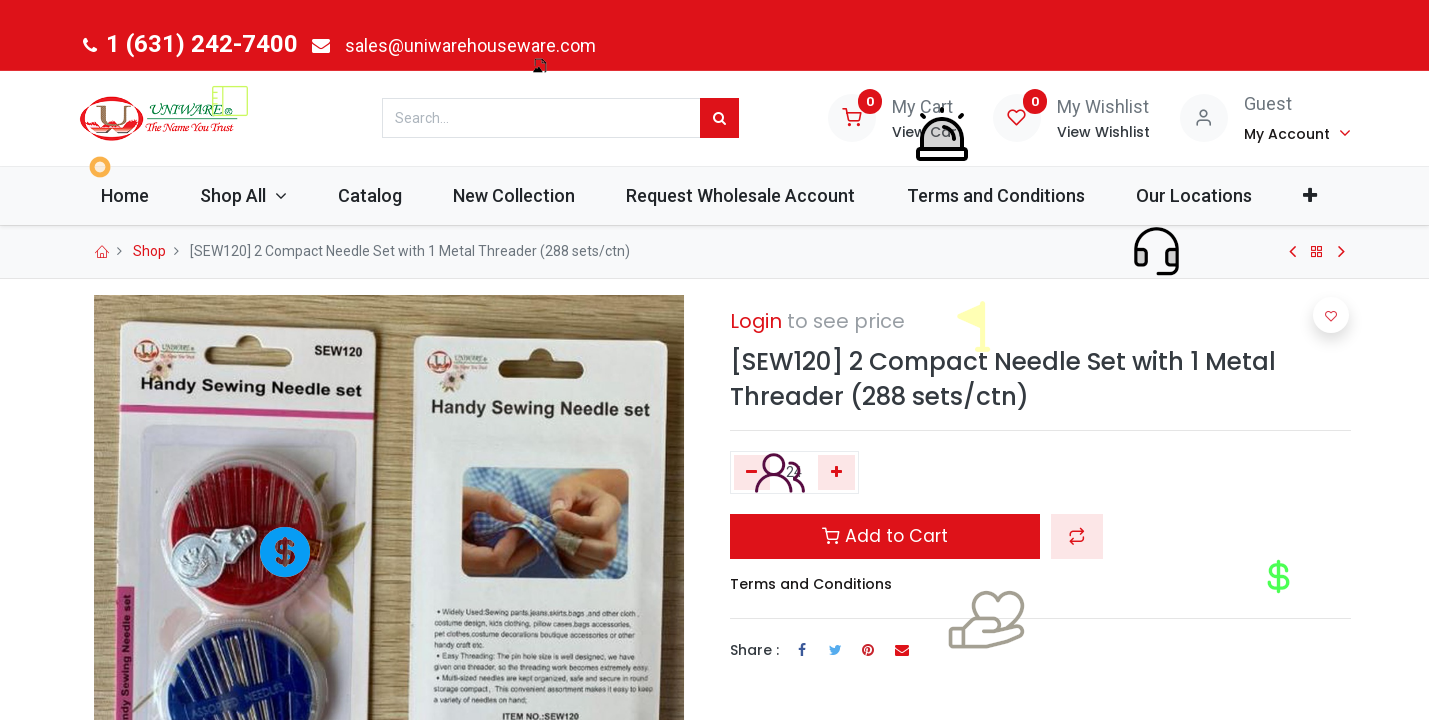 The height and width of the screenshot is (720, 1429). What do you see at coordinates (977, 326) in the screenshot?
I see `flag or mark an important item` at bounding box center [977, 326].